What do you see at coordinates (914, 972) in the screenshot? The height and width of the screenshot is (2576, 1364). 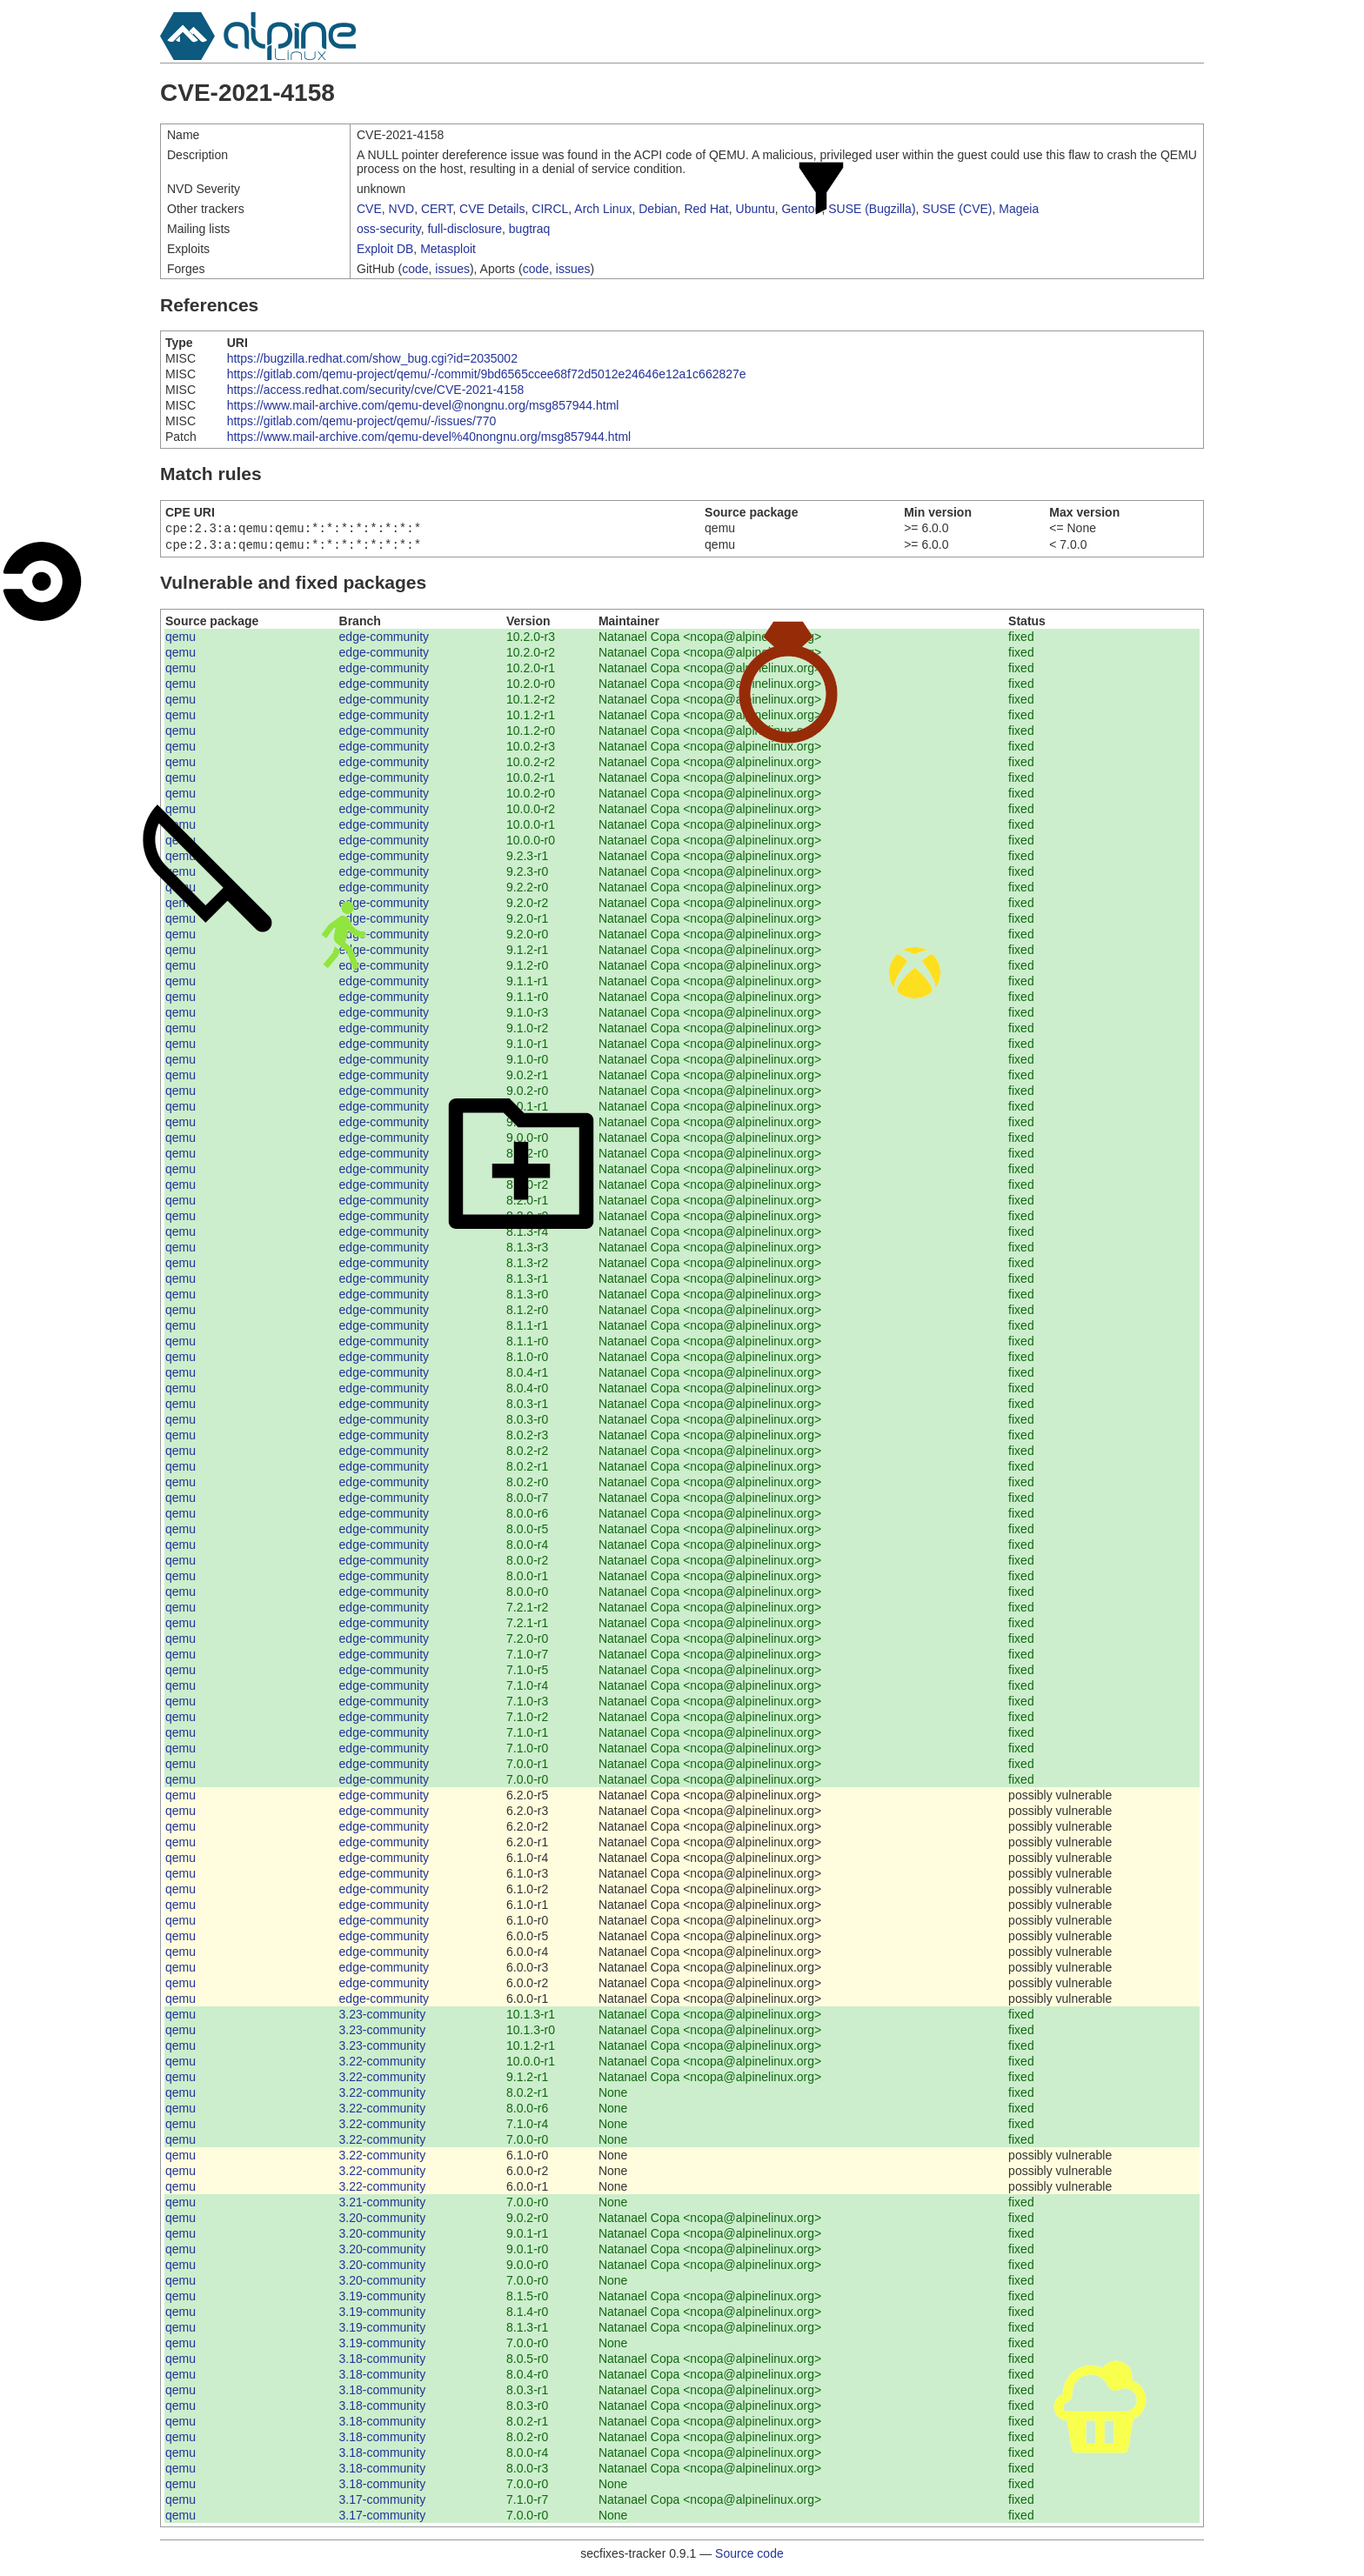 I see `open xbox app` at bounding box center [914, 972].